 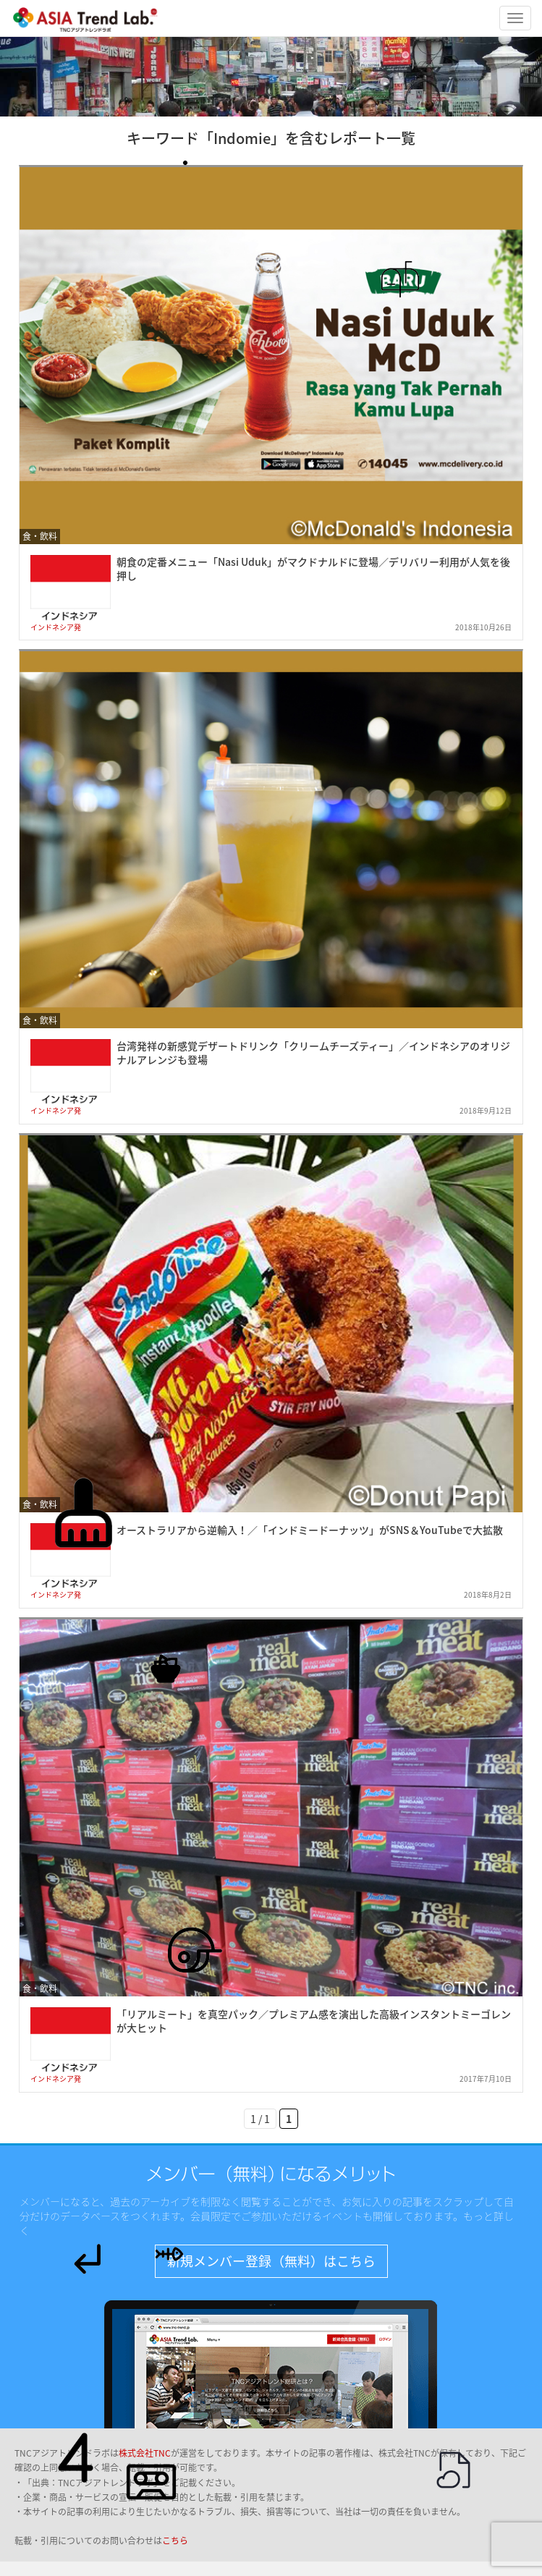 What do you see at coordinates (83, 1512) in the screenshot?
I see `access cleaning or housekeeping services` at bounding box center [83, 1512].